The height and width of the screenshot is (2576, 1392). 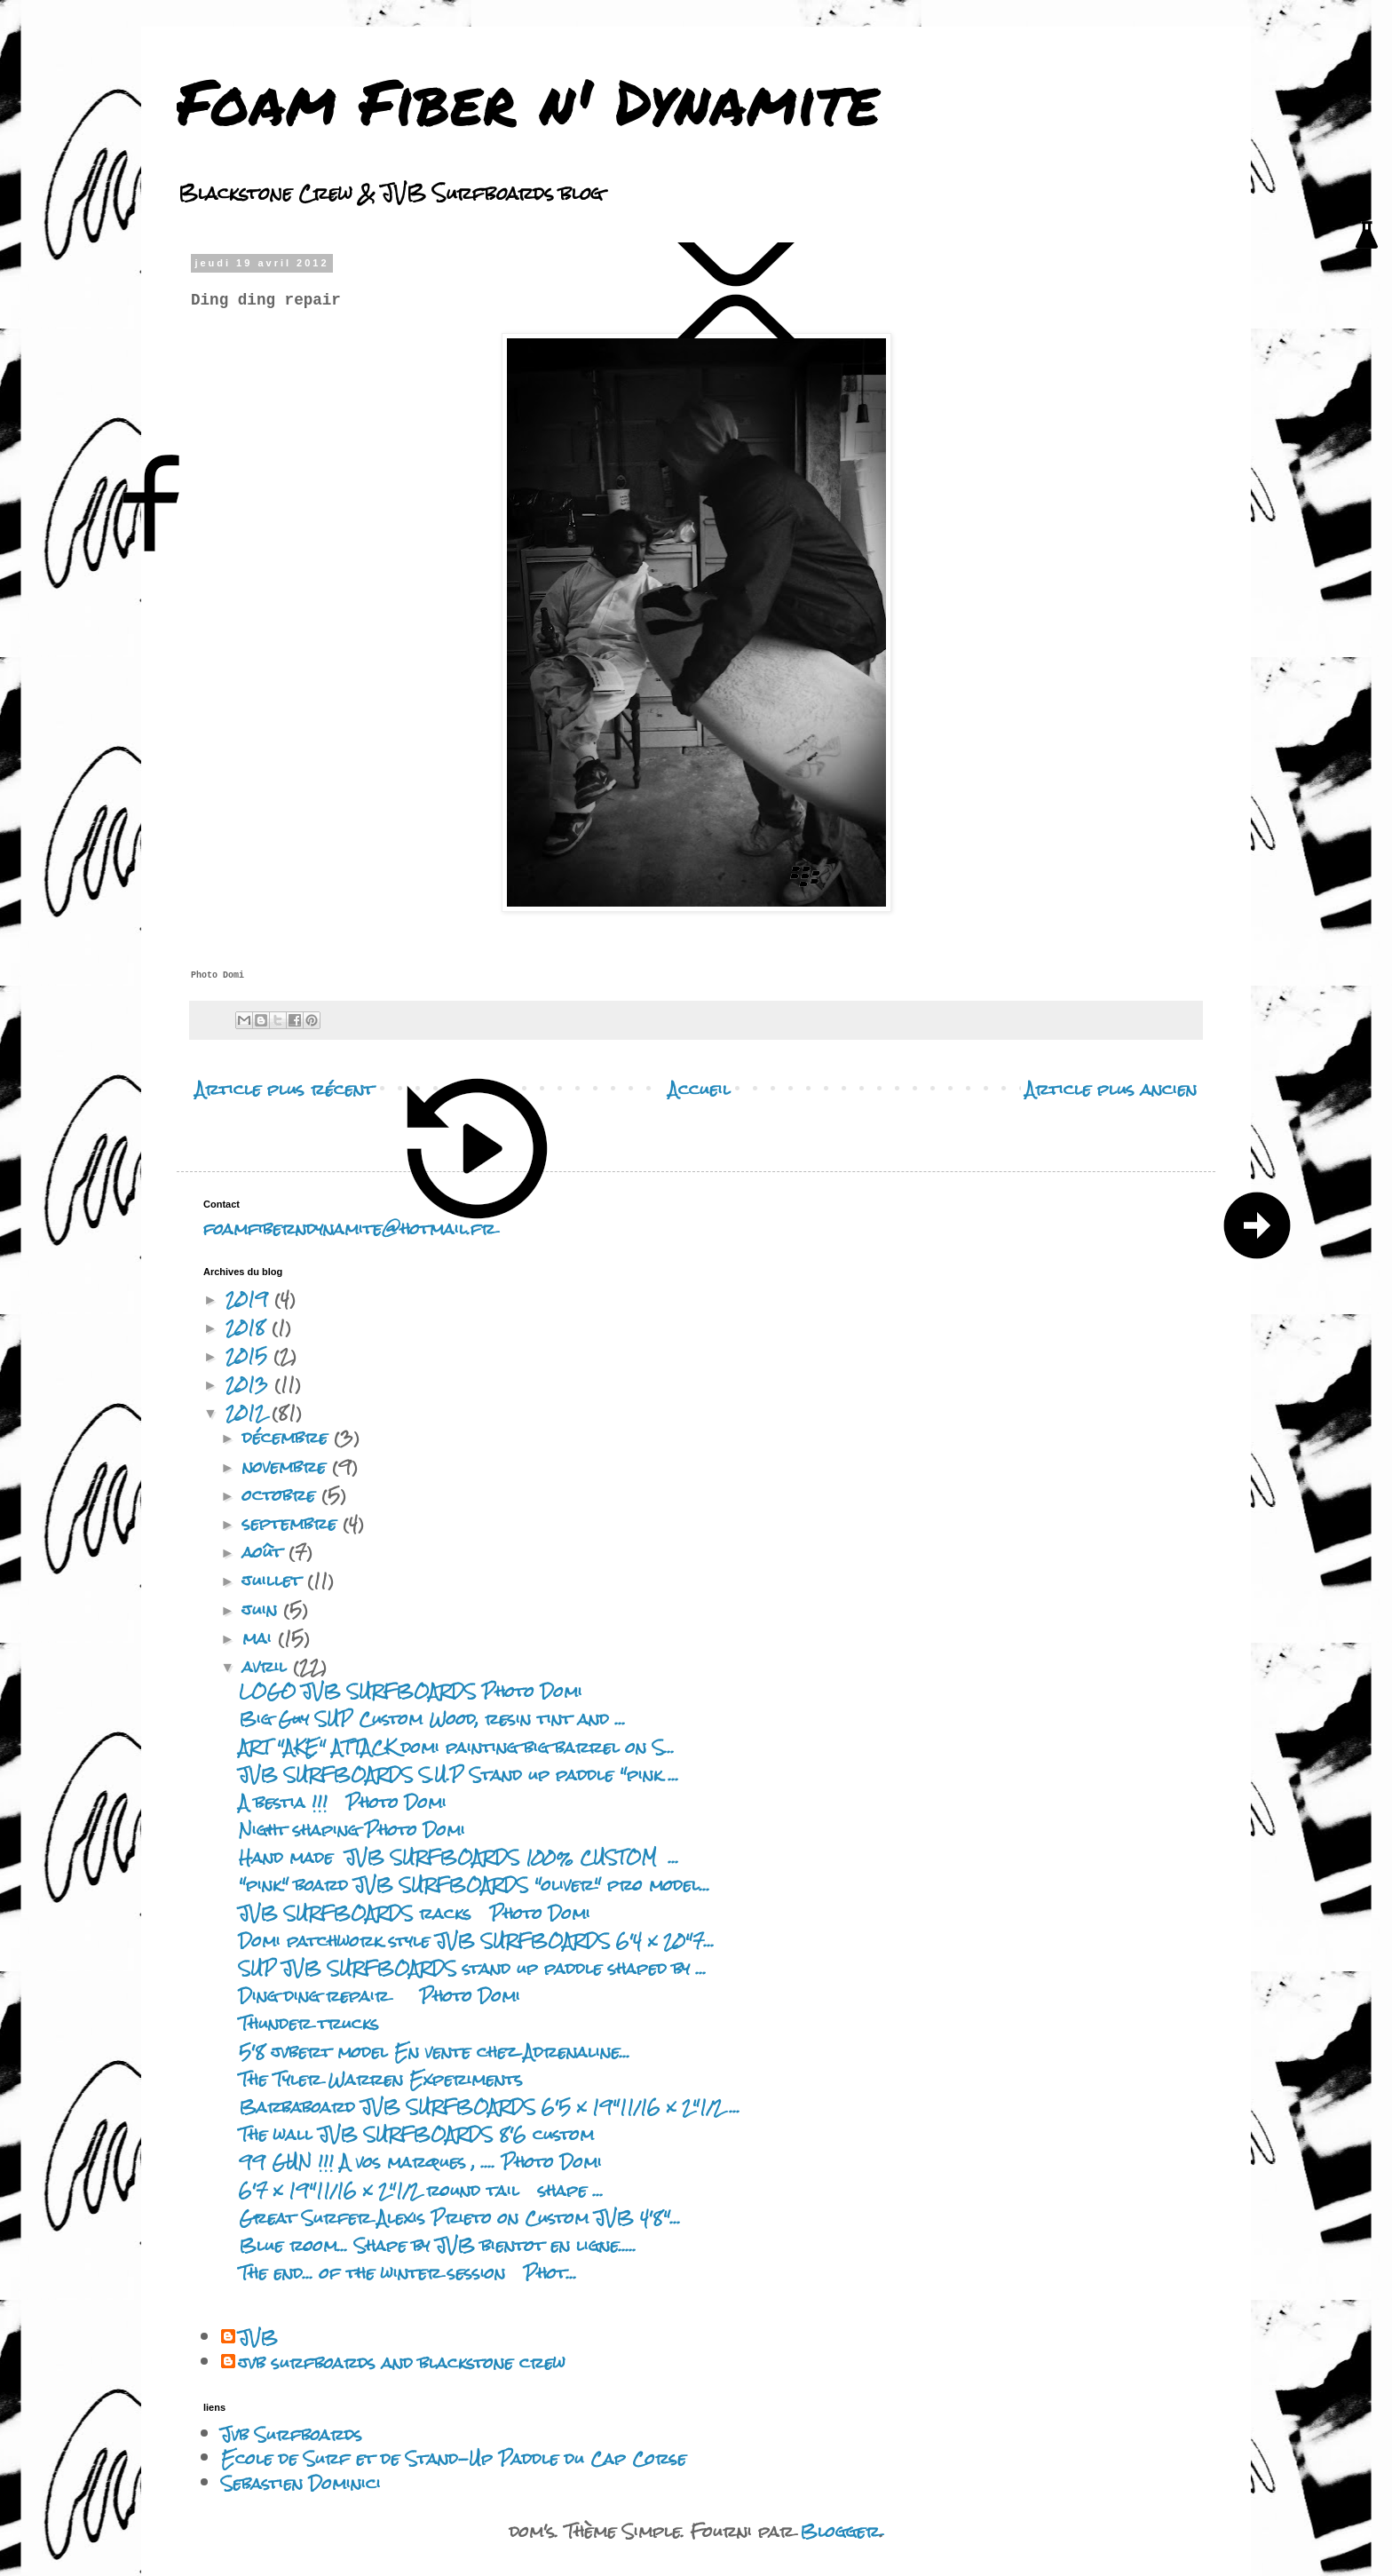 What do you see at coordinates (1257, 1225) in the screenshot?
I see `proceed to the next step` at bounding box center [1257, 1225].